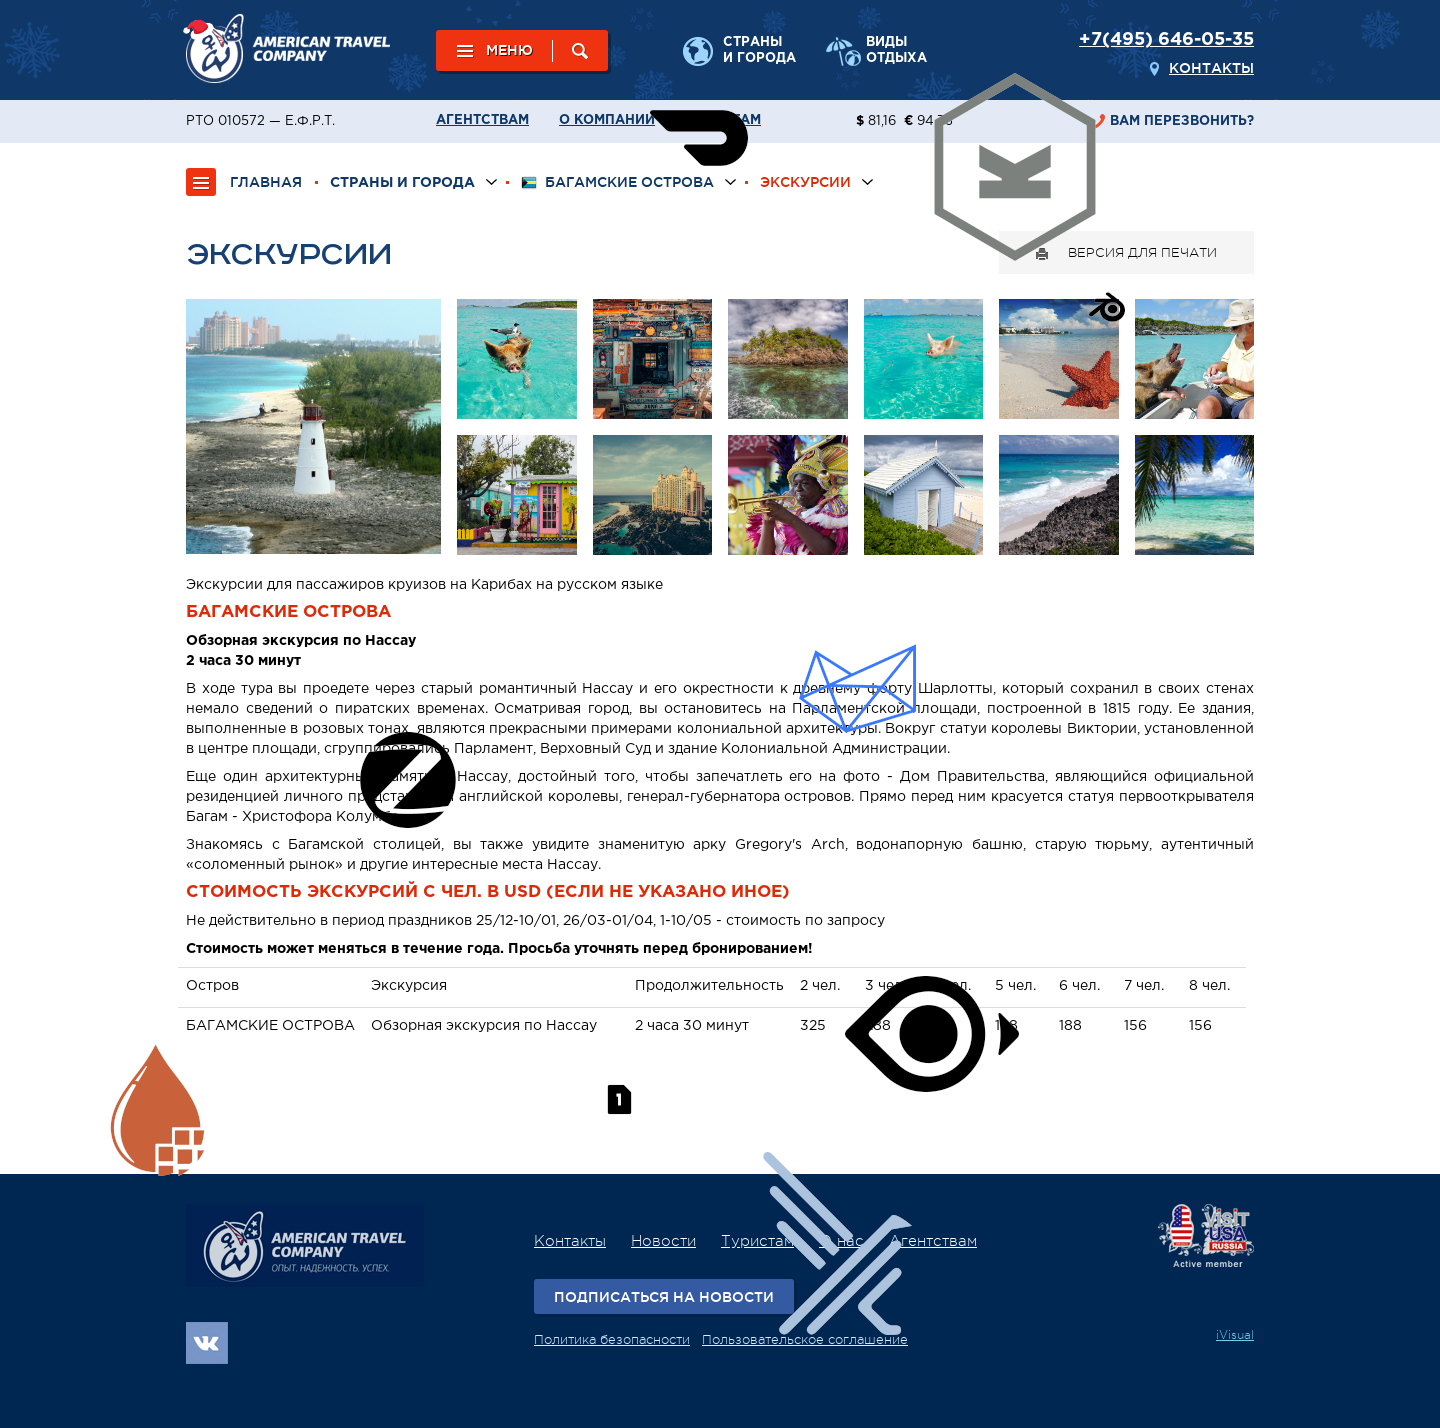  What do you see at coordinates (1015, 167) in the screenshot?
I see `kirby CMS logo` at bounding box center [1015, 167].